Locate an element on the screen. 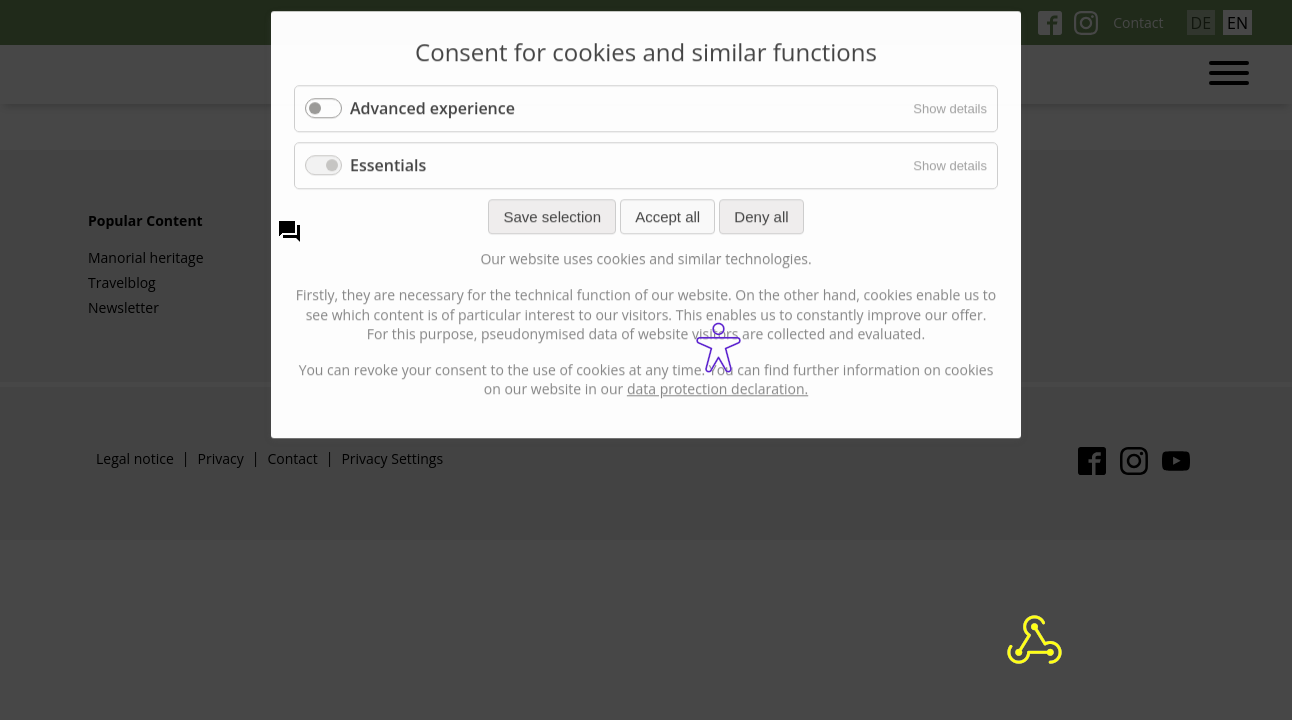 This screenshot has height=720, width=1292. open chat or messaging is located at coordinates (289, 231).